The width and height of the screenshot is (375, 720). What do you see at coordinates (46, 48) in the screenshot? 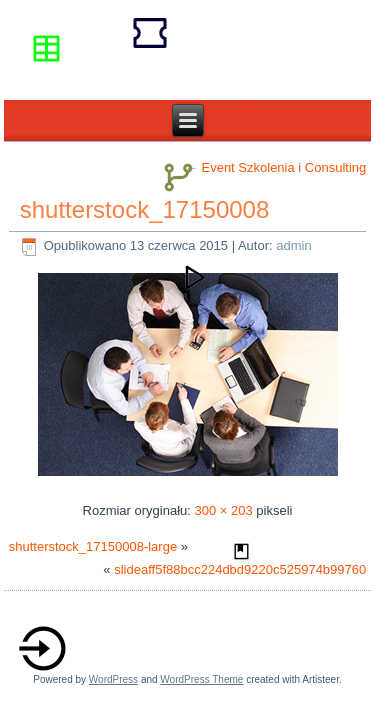
I see `insert a table into the document` at bounding box center [46, 48].